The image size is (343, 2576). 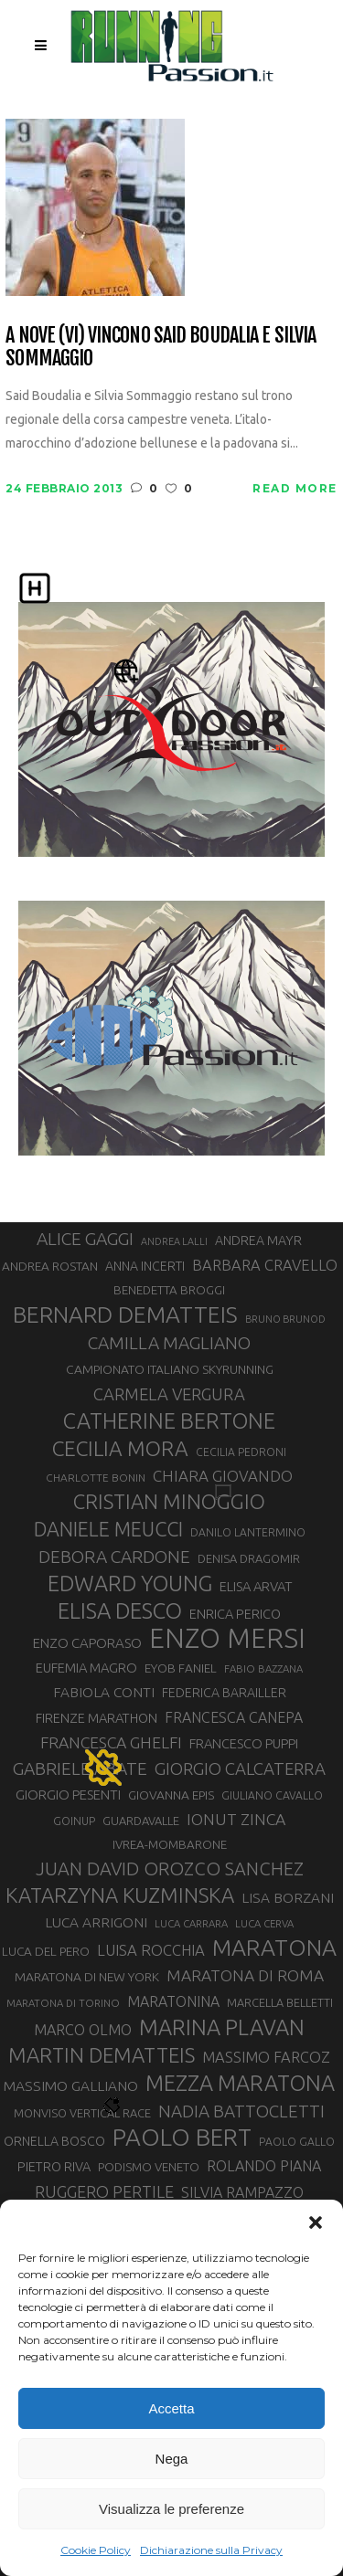 What do you see at coordinates (103, 1768) in the screenshot?
I see `settings are currently disabled` at bounding box center [103, 1768].